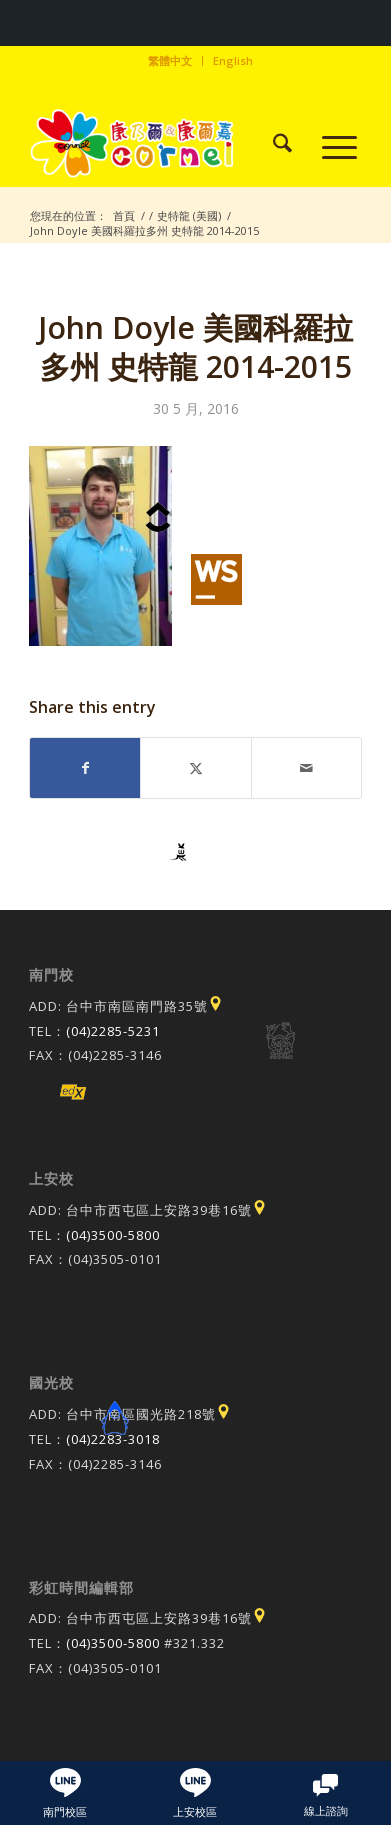 The image size is (391, 1825). What do you see at coordinates (158, 517) in the screenshot?
I see `open clickup app` at bounding box center [158, 517].